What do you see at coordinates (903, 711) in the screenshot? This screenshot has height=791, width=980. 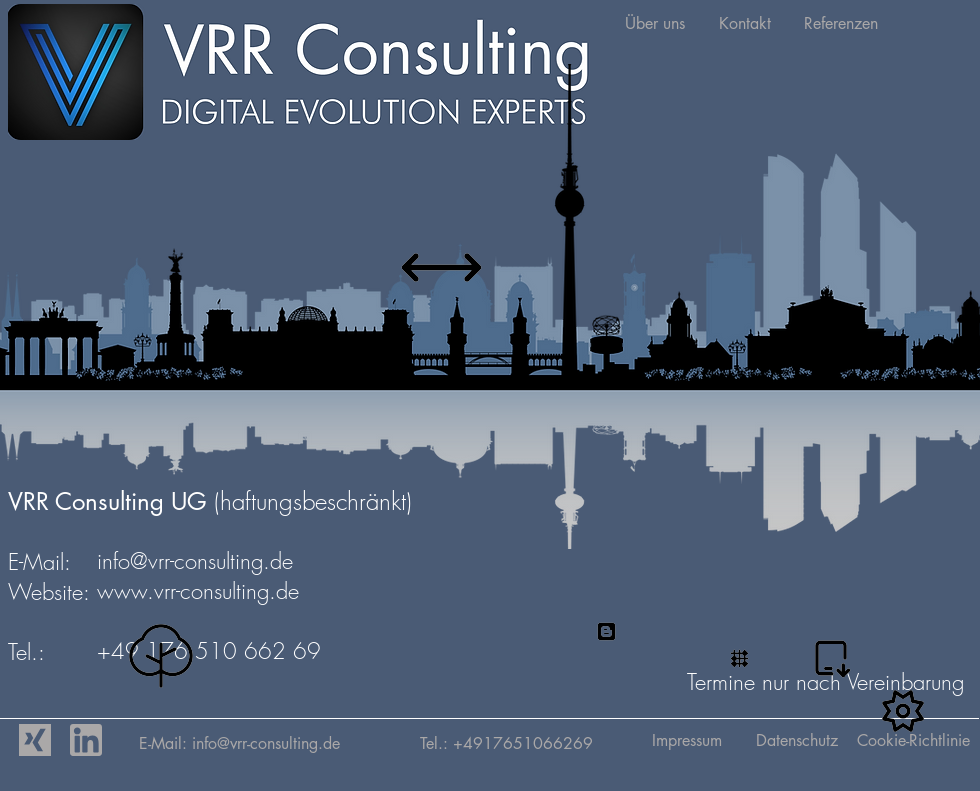 I see `toggle light mode or bright theme` at bounding box center [903, 711].